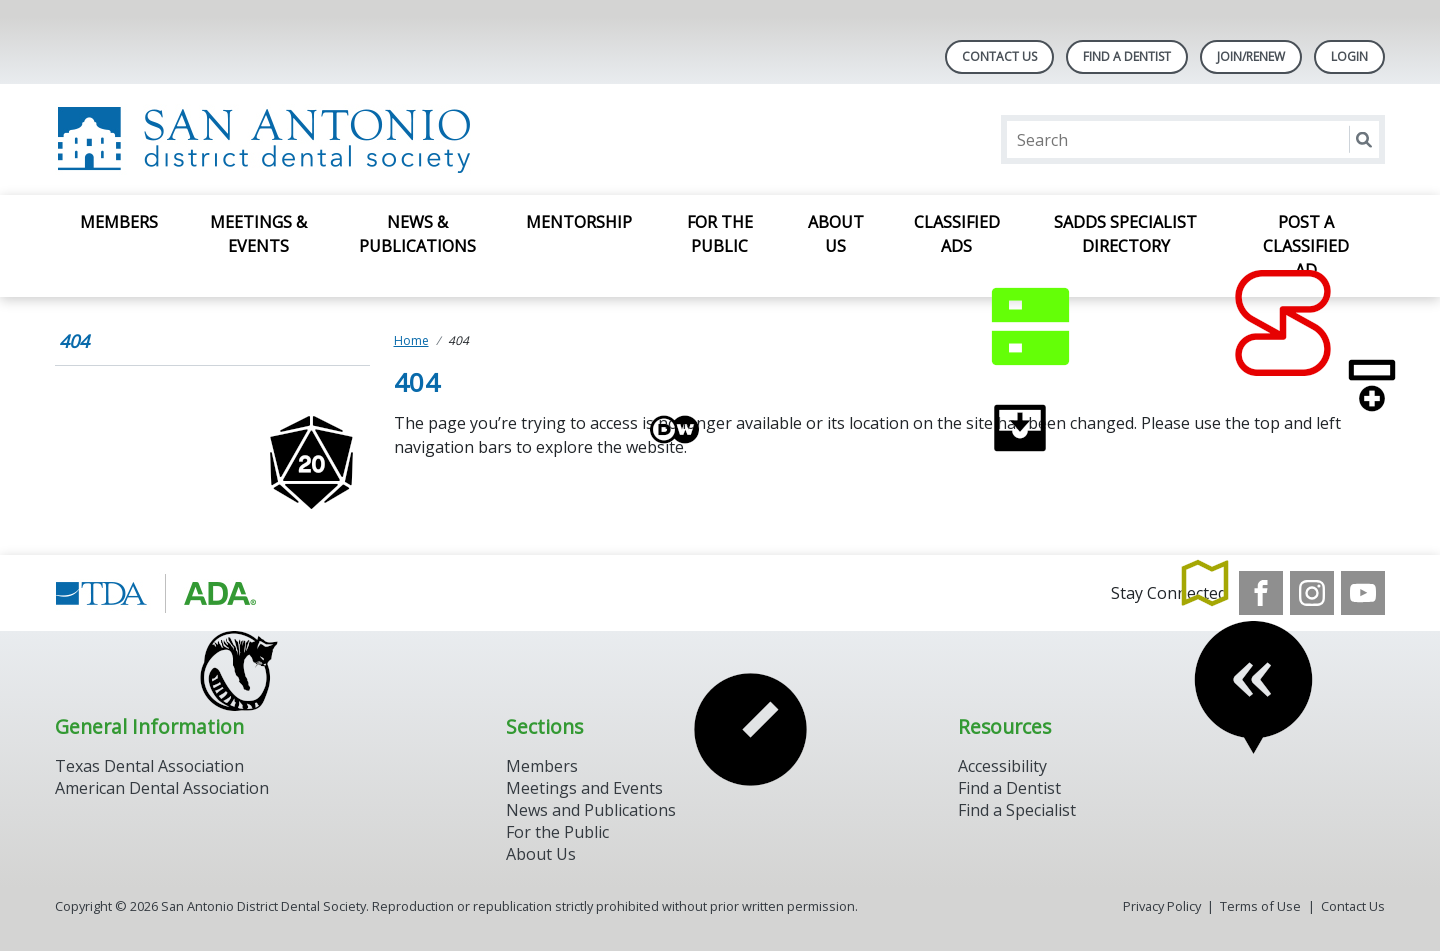 The height and width of the screenshot is (951, 1440). I want to click on visit the les libraires bookstore platform, so click(1253, 687).